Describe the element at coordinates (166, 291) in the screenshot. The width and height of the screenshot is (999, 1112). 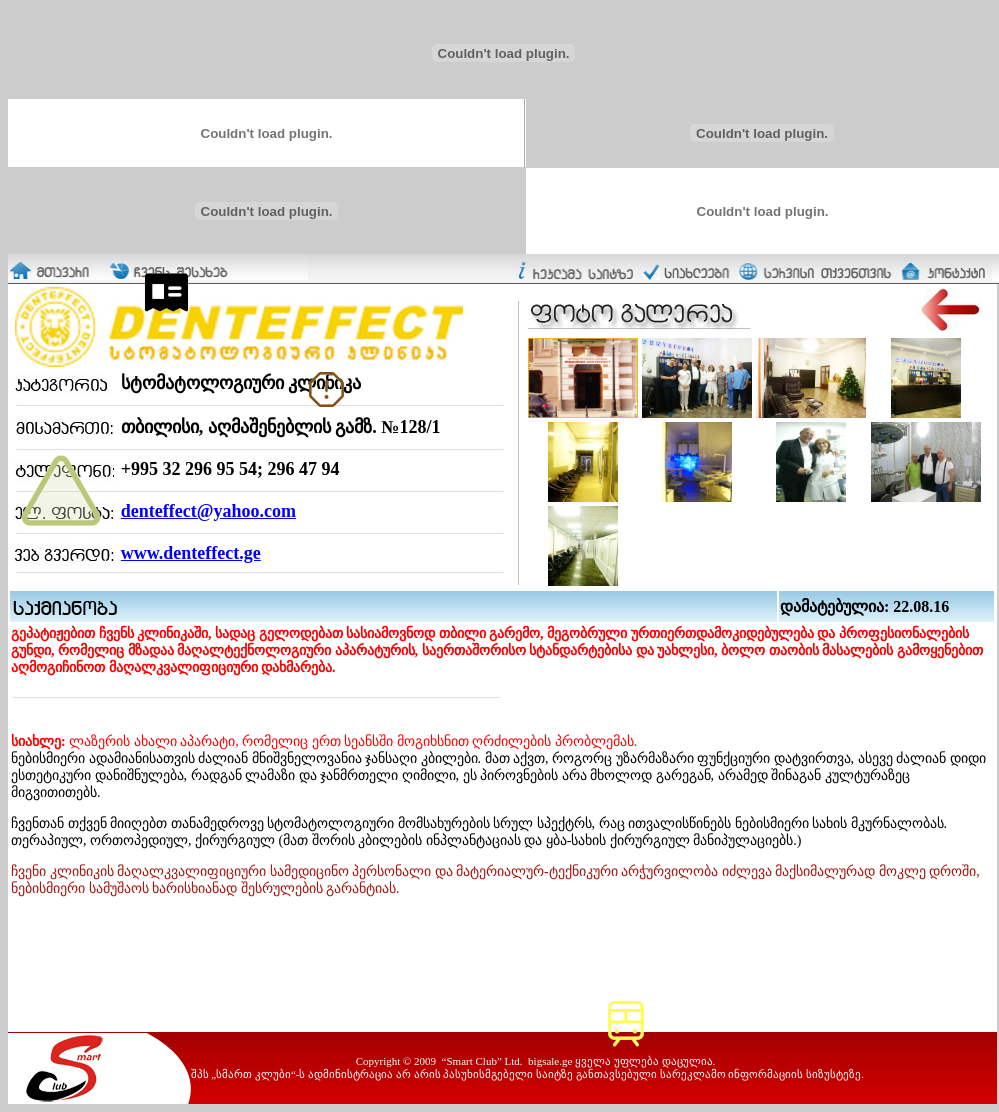
I see `view news articles or press clippings` at that location.